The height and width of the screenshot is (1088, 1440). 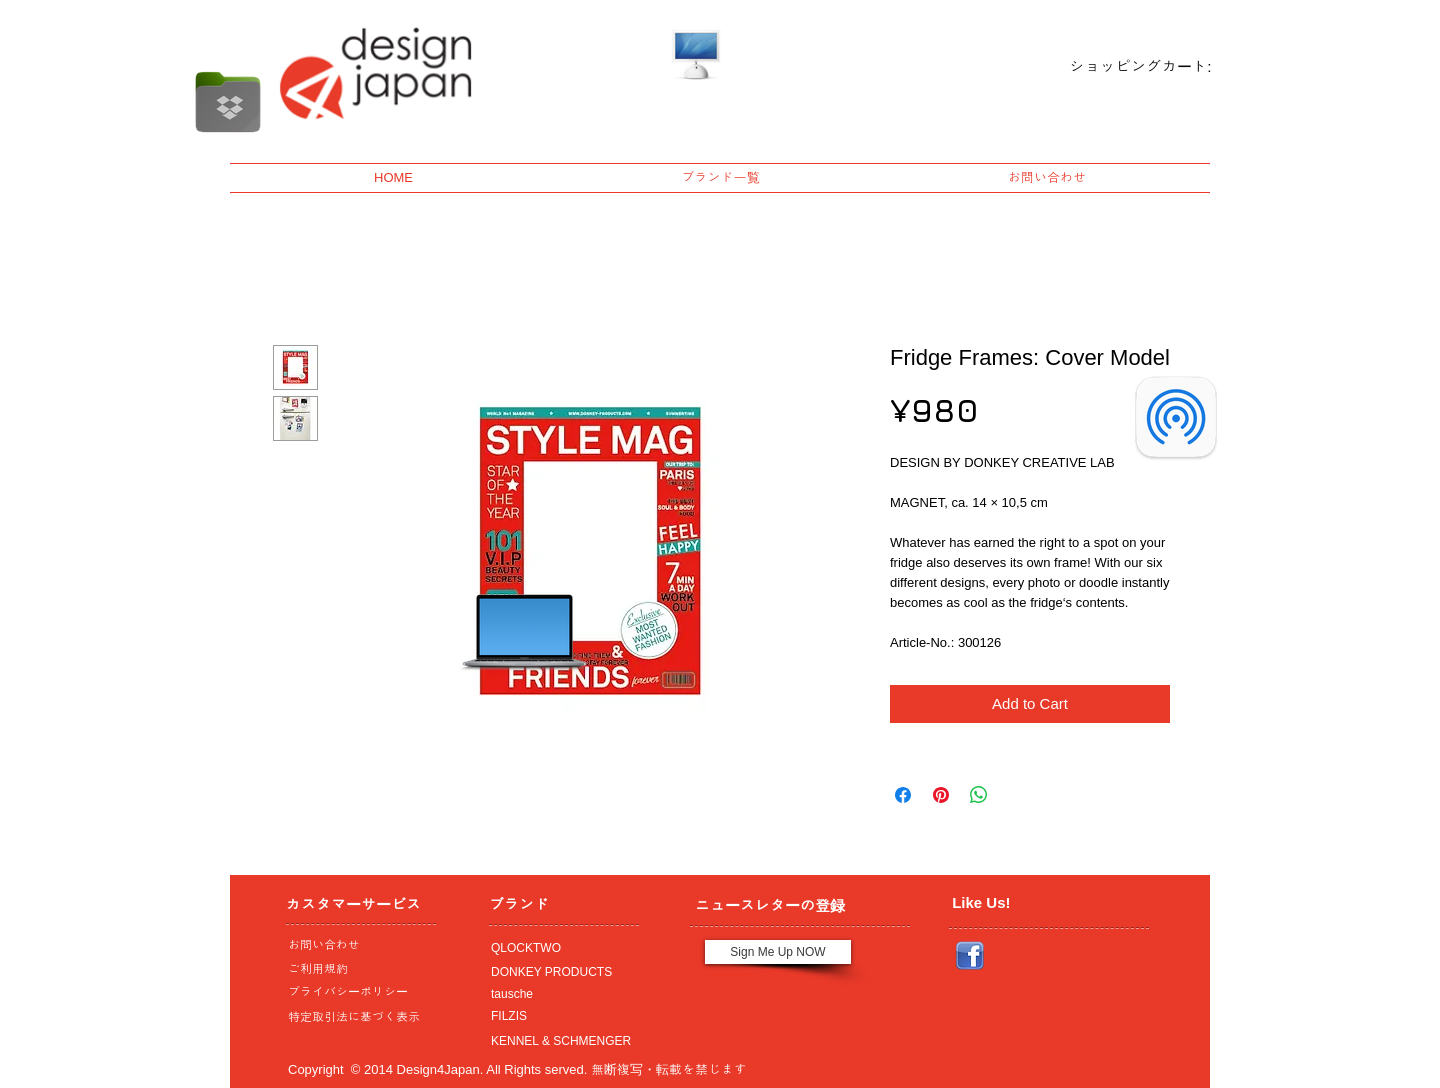 What do you see at coordinates (524, 621) in the screenshot?
I see `represents a macbook pro device in system settings` at bounding box center [524, 621].